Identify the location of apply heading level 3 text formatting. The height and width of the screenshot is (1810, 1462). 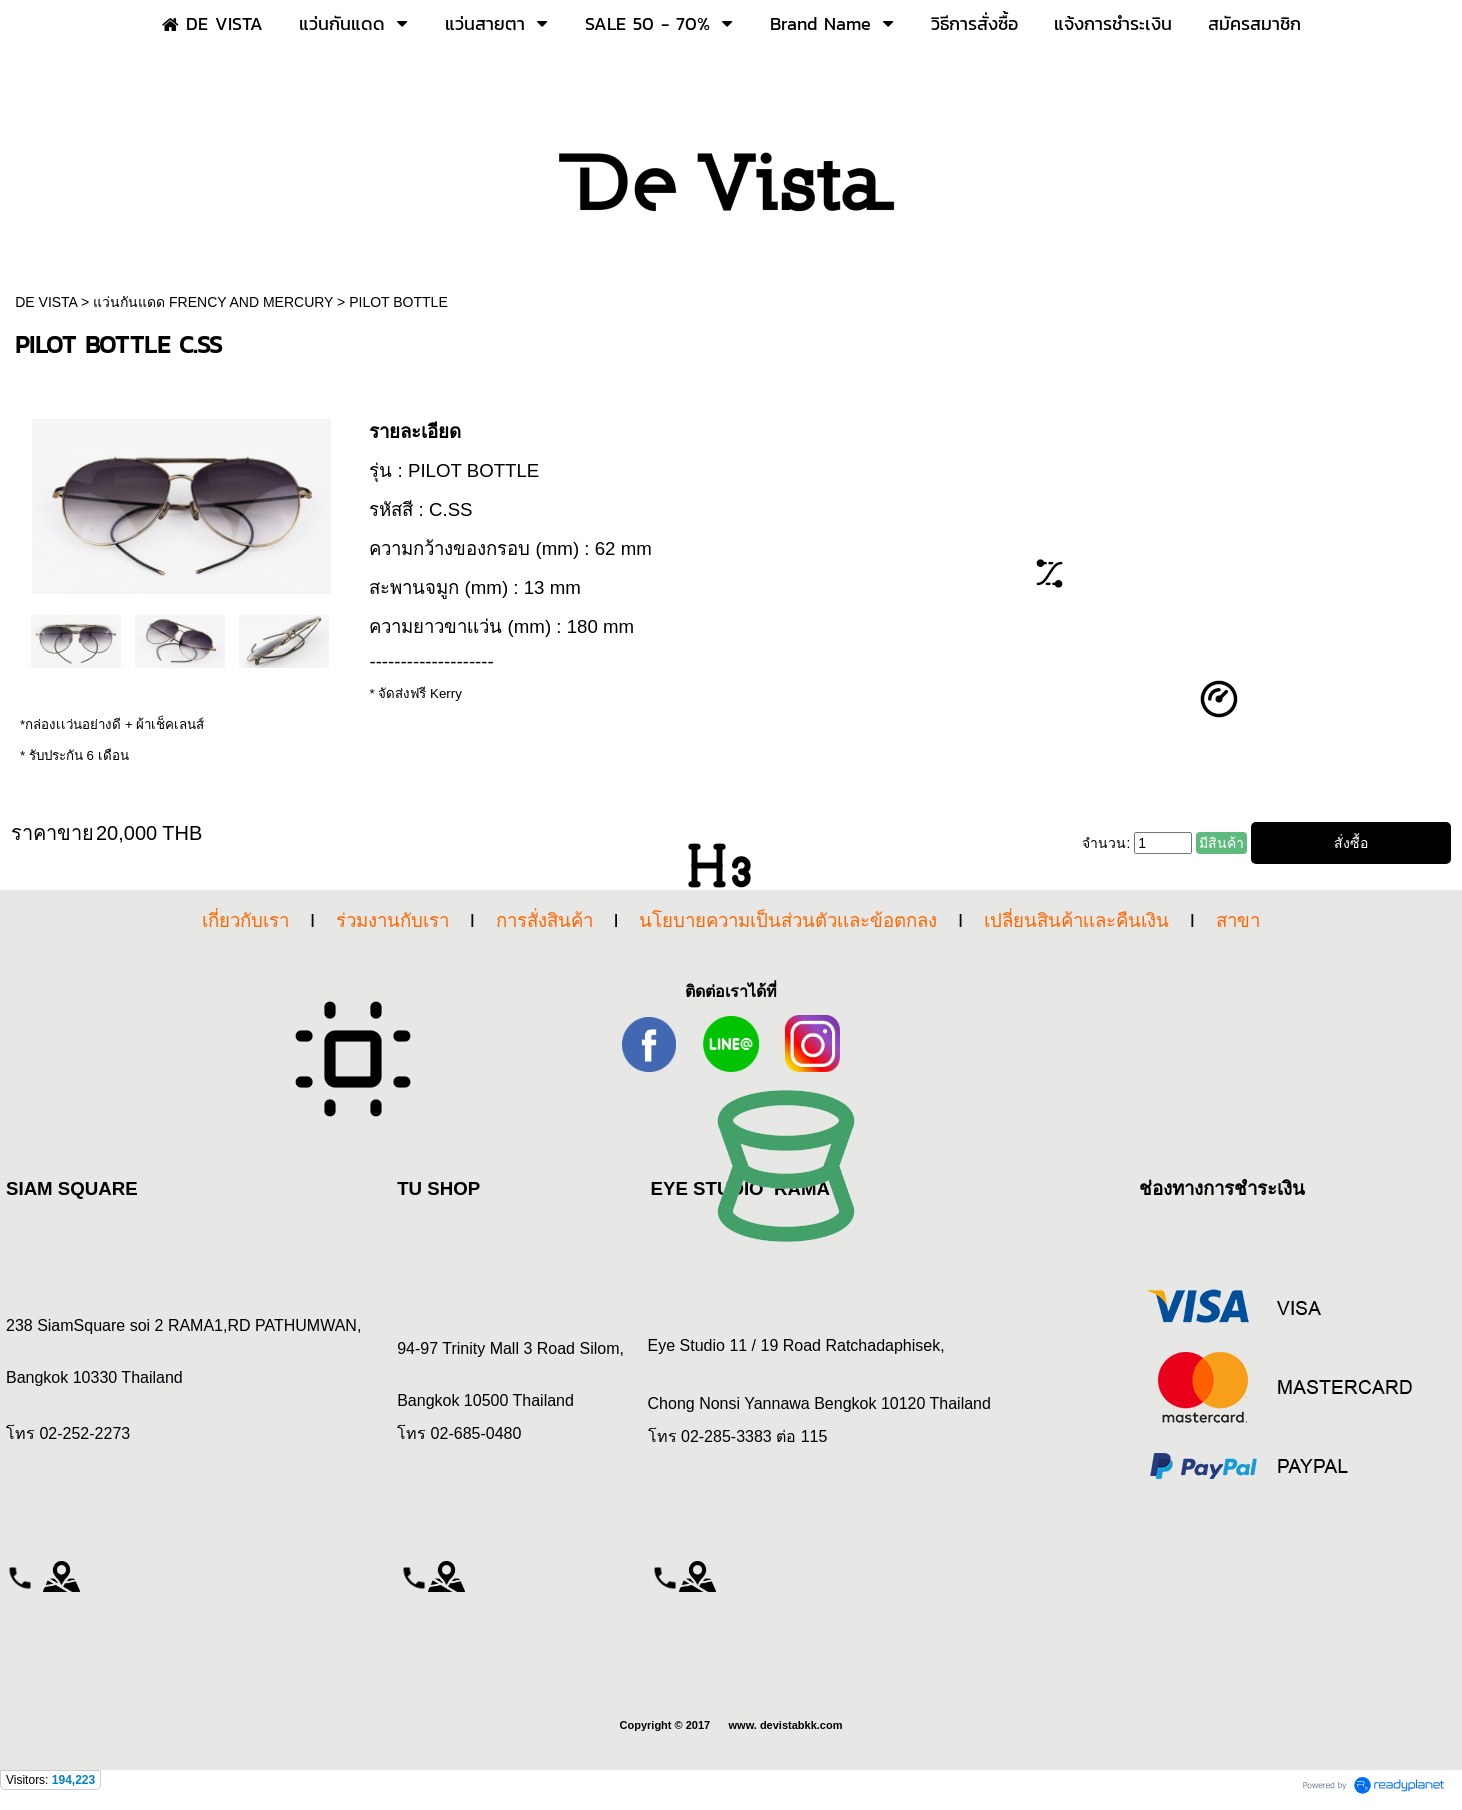
(719, 865).